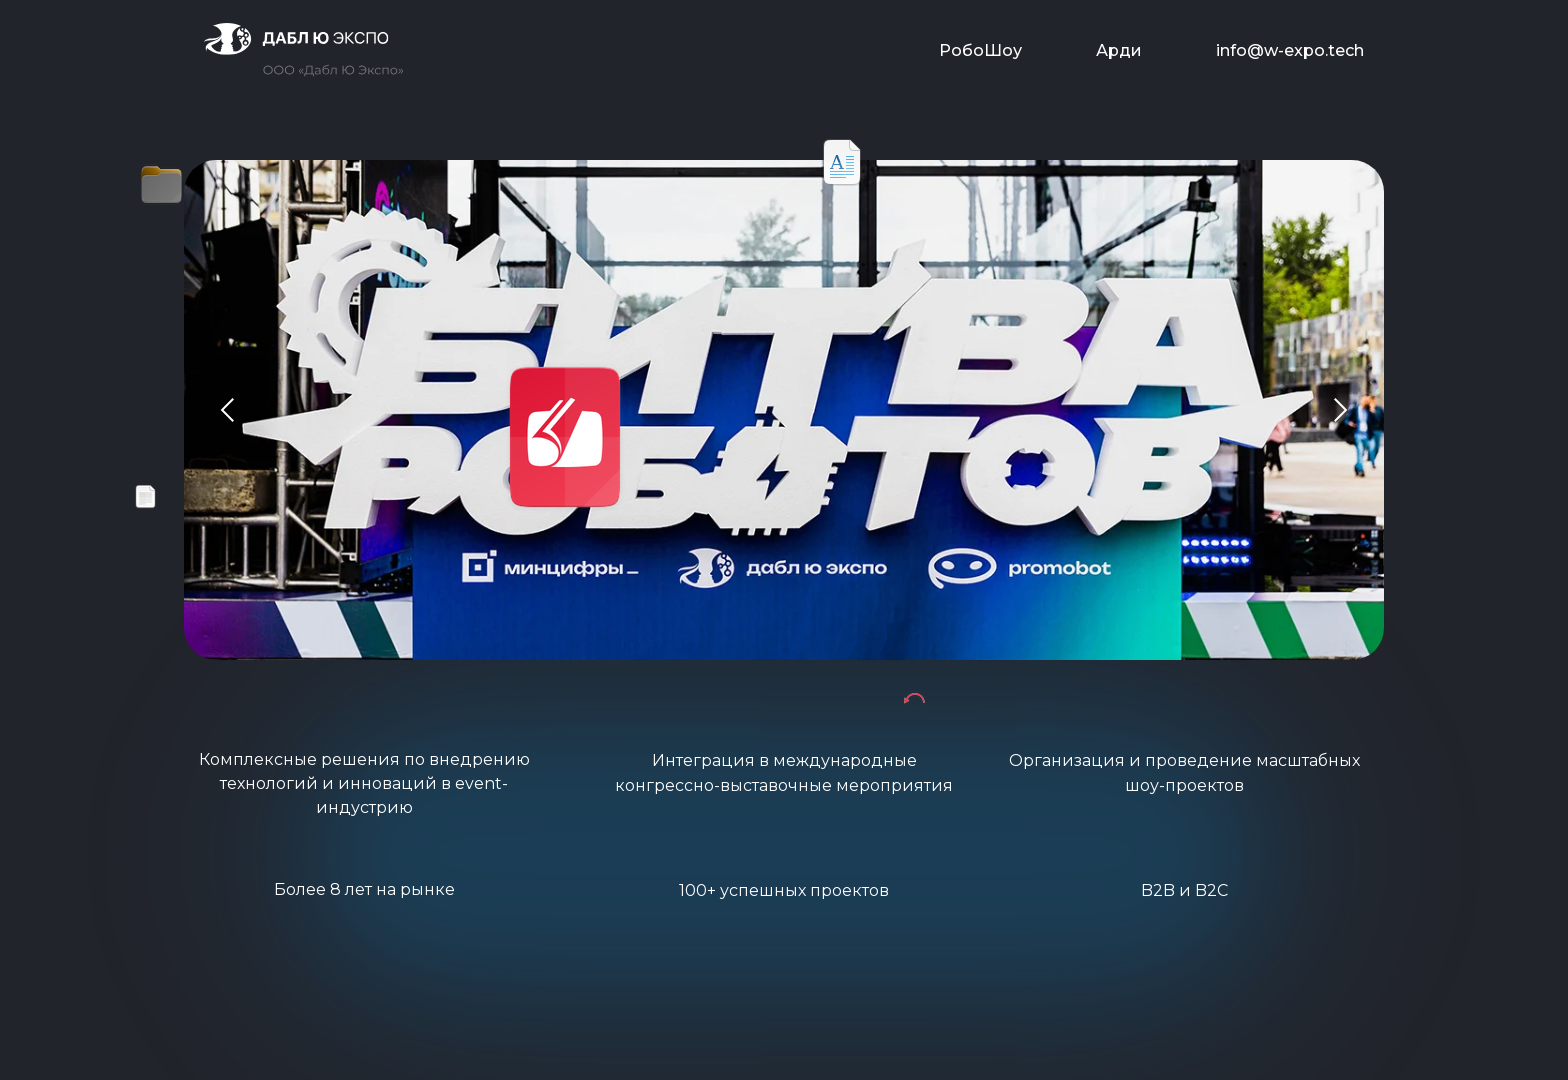  What do you see at coordinates (842, 162) in the screenshot?
I see `open a text document file` at bounding box center [842, 162].